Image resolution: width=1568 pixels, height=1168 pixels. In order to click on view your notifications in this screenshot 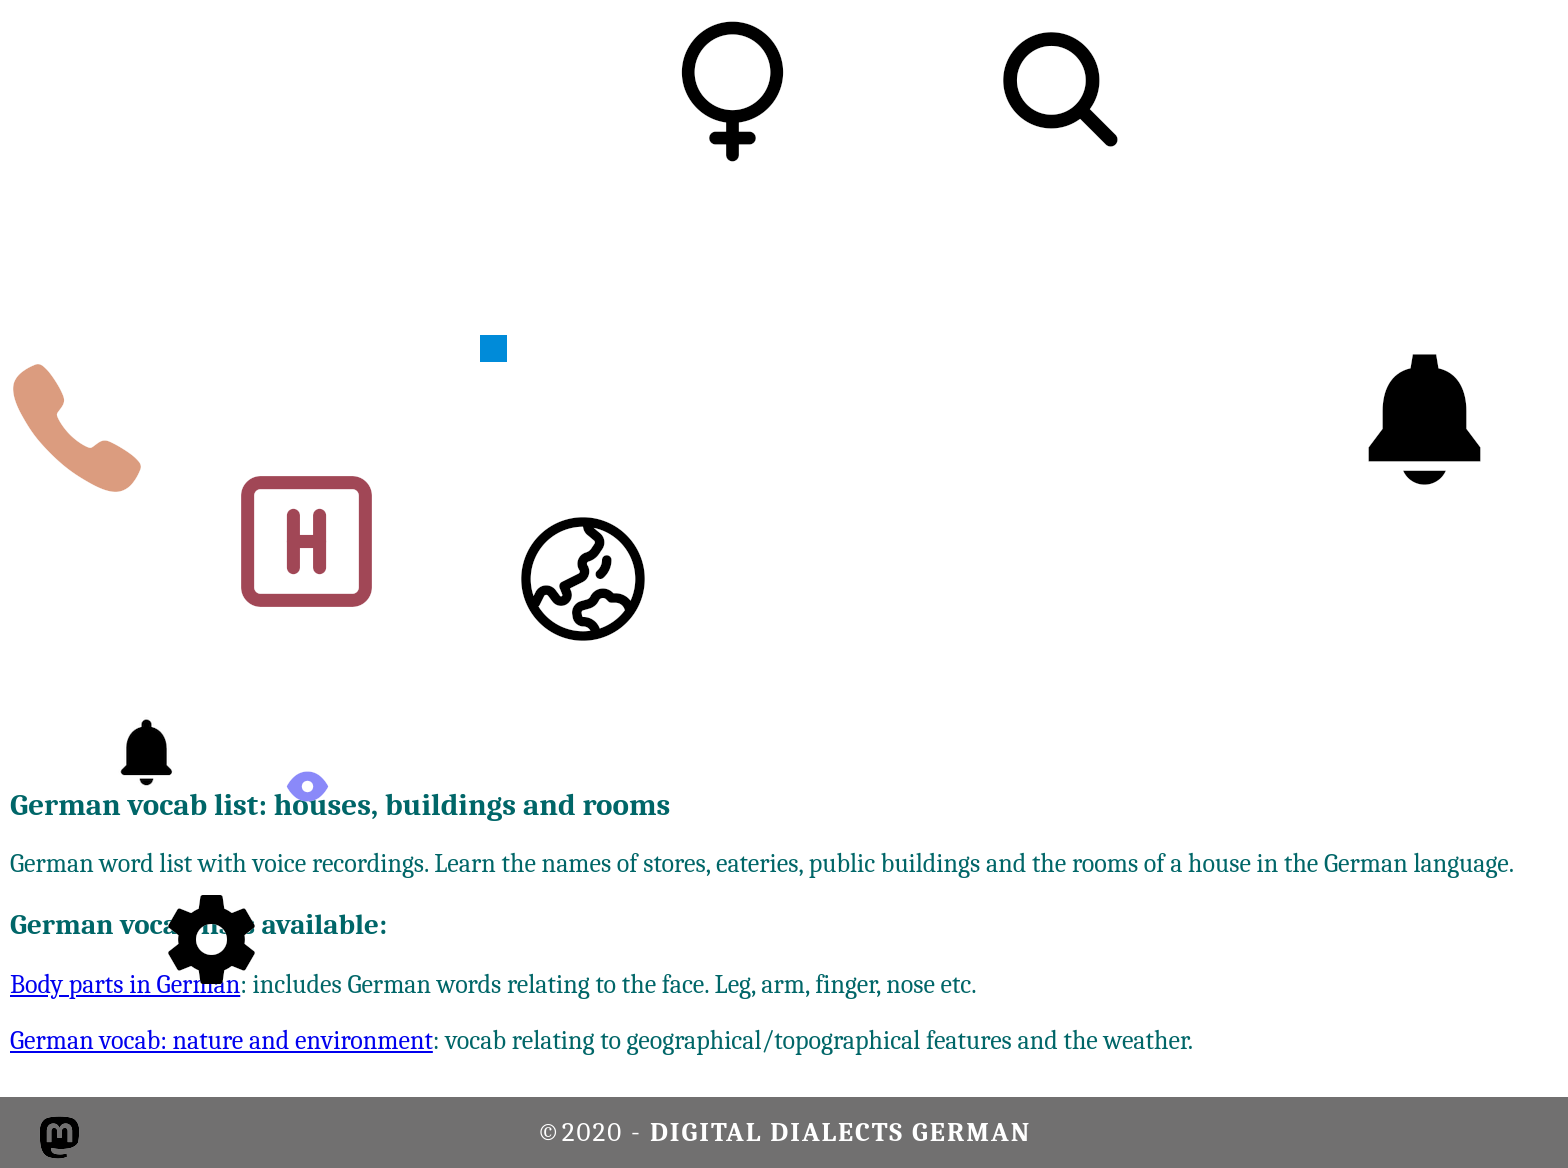, I will do `click(146, 751)`.